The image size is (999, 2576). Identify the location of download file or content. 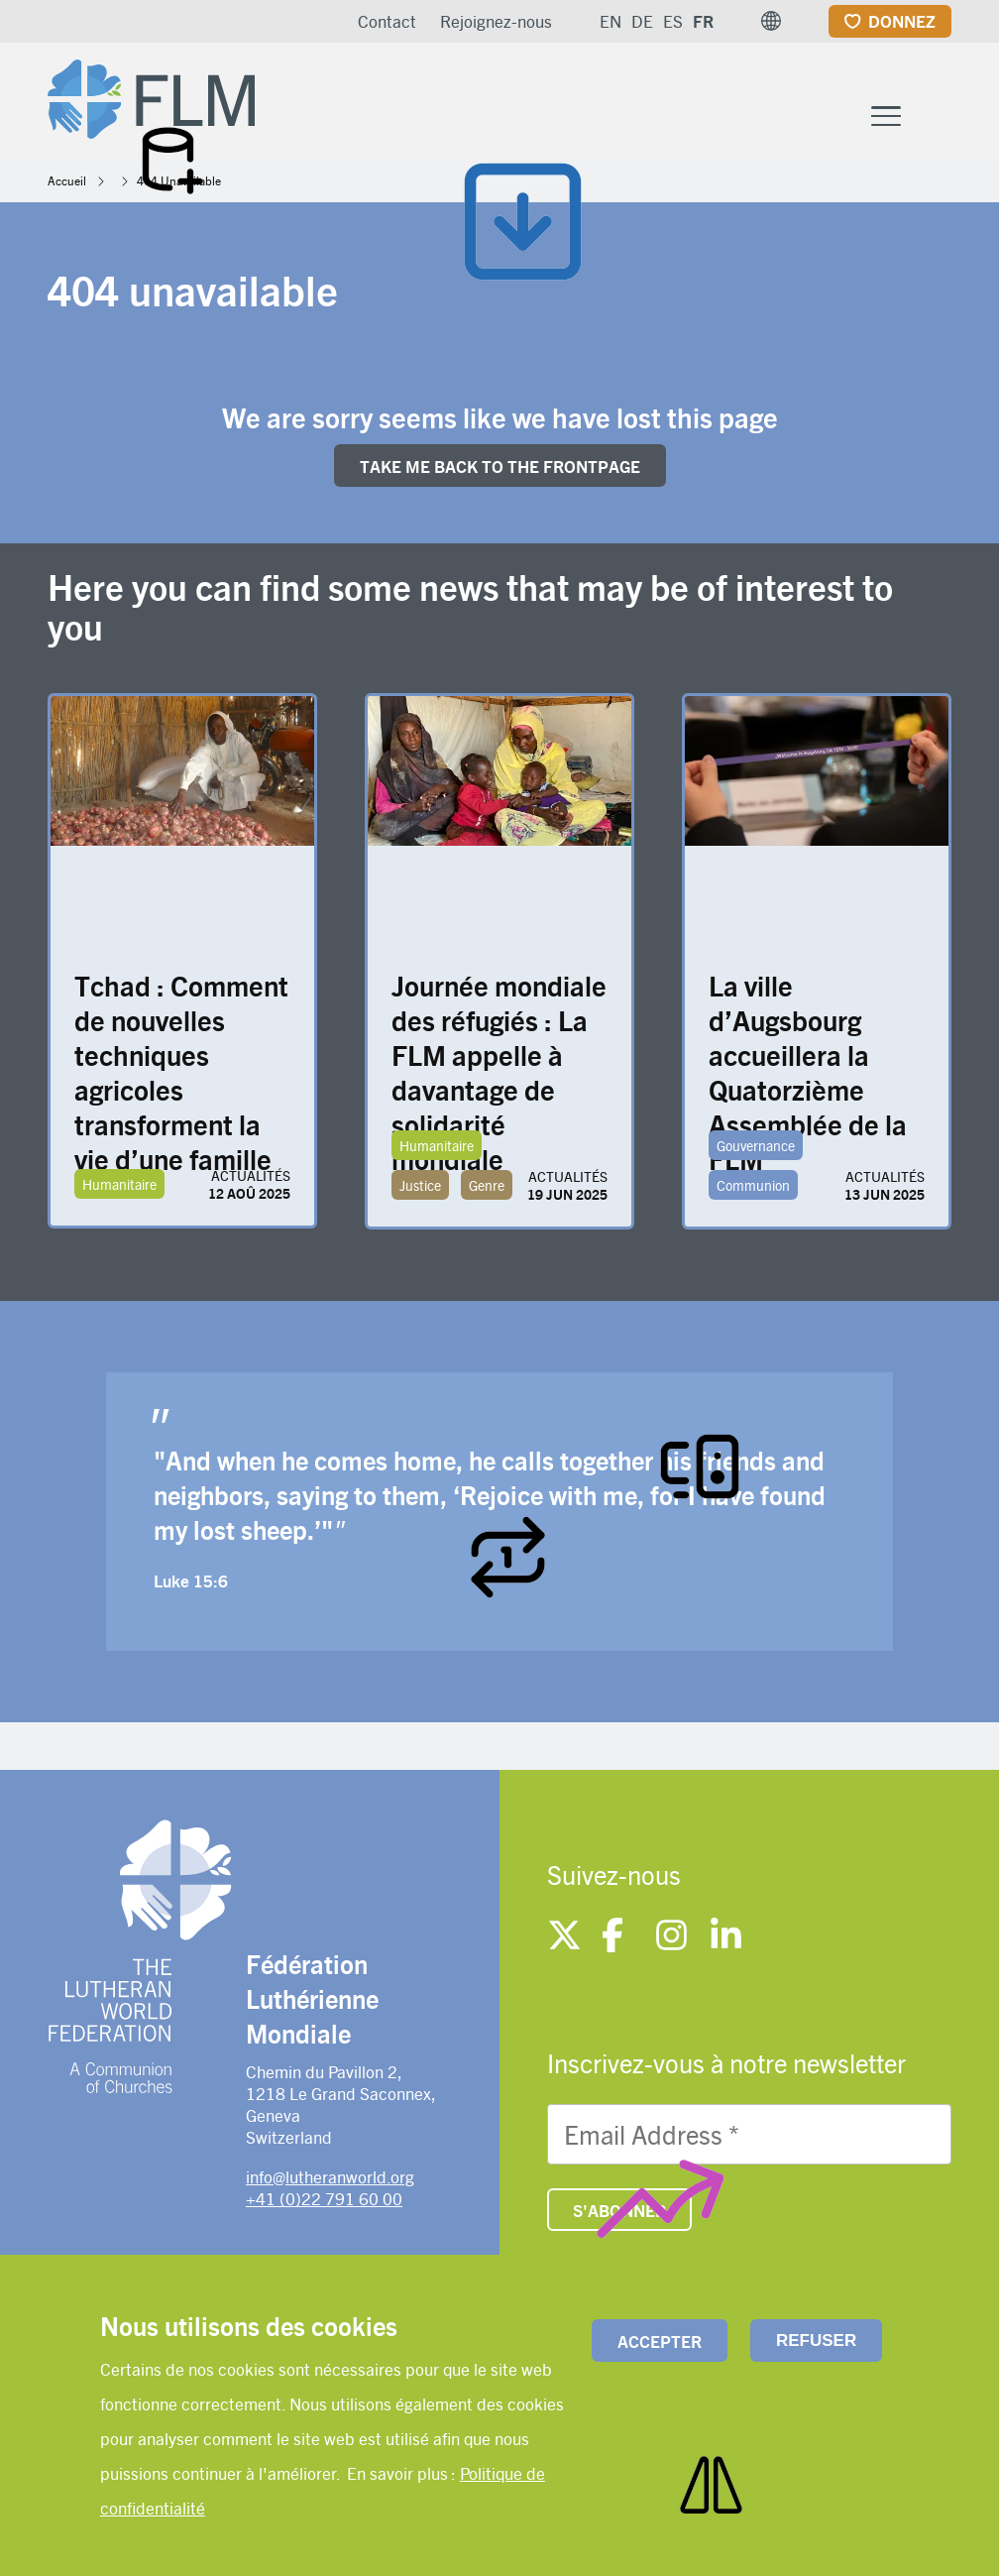
(522, 221).